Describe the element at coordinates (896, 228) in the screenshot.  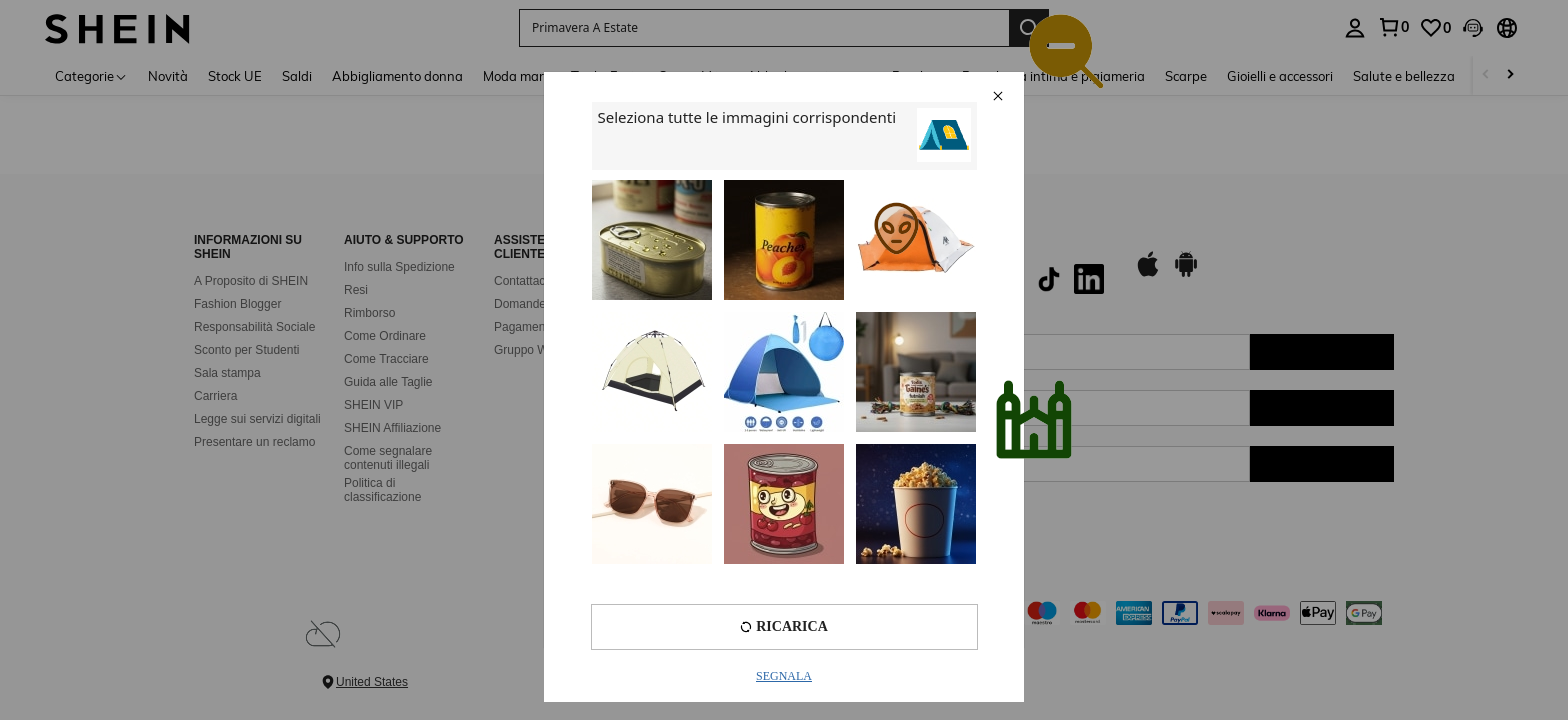
I see `indicates sci-fi or extraterrestrial content` at that location.